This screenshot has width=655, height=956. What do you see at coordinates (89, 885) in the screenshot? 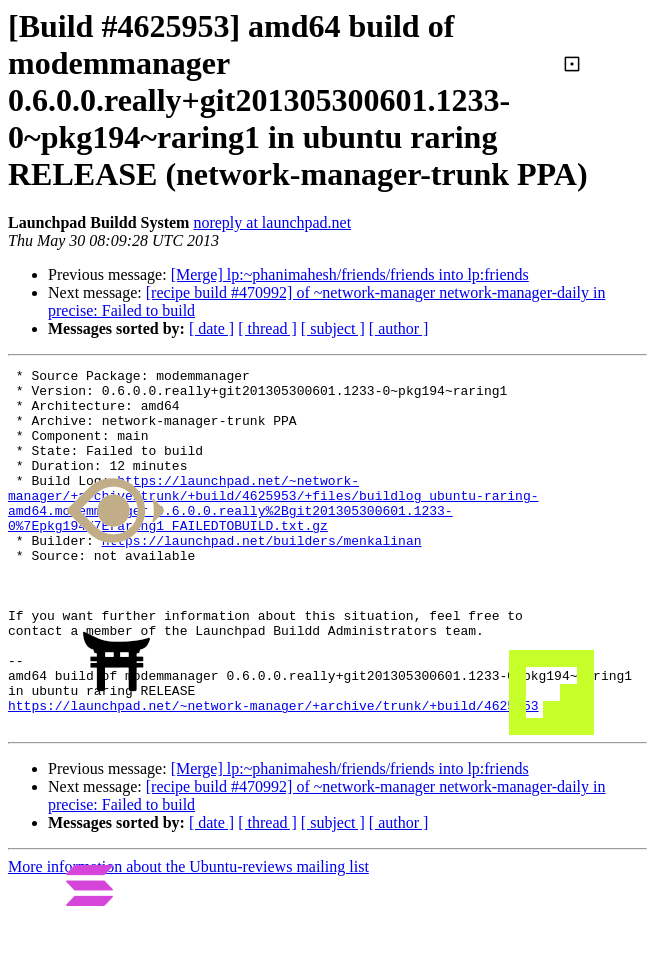
I see `solana blockchain platform logo` at bounding box center [89, 885].